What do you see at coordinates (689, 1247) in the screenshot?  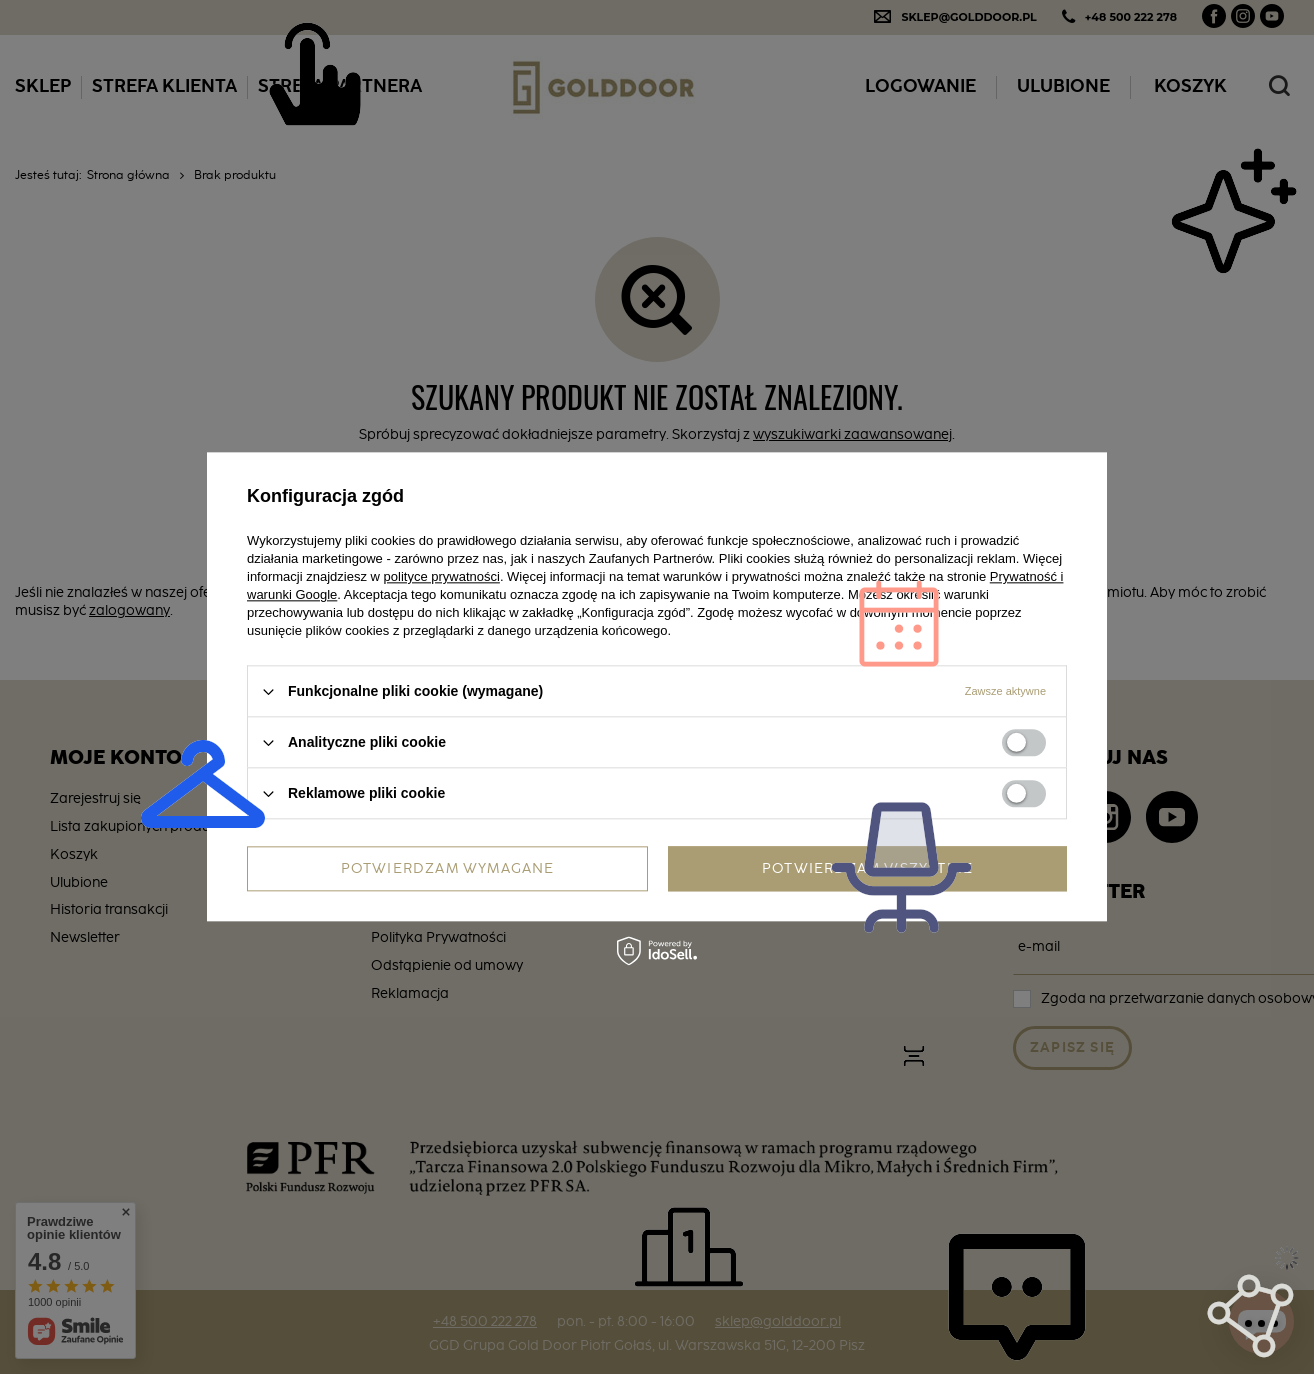 I see `view leaderboard or rankings` at bounding box center [689, 1247].